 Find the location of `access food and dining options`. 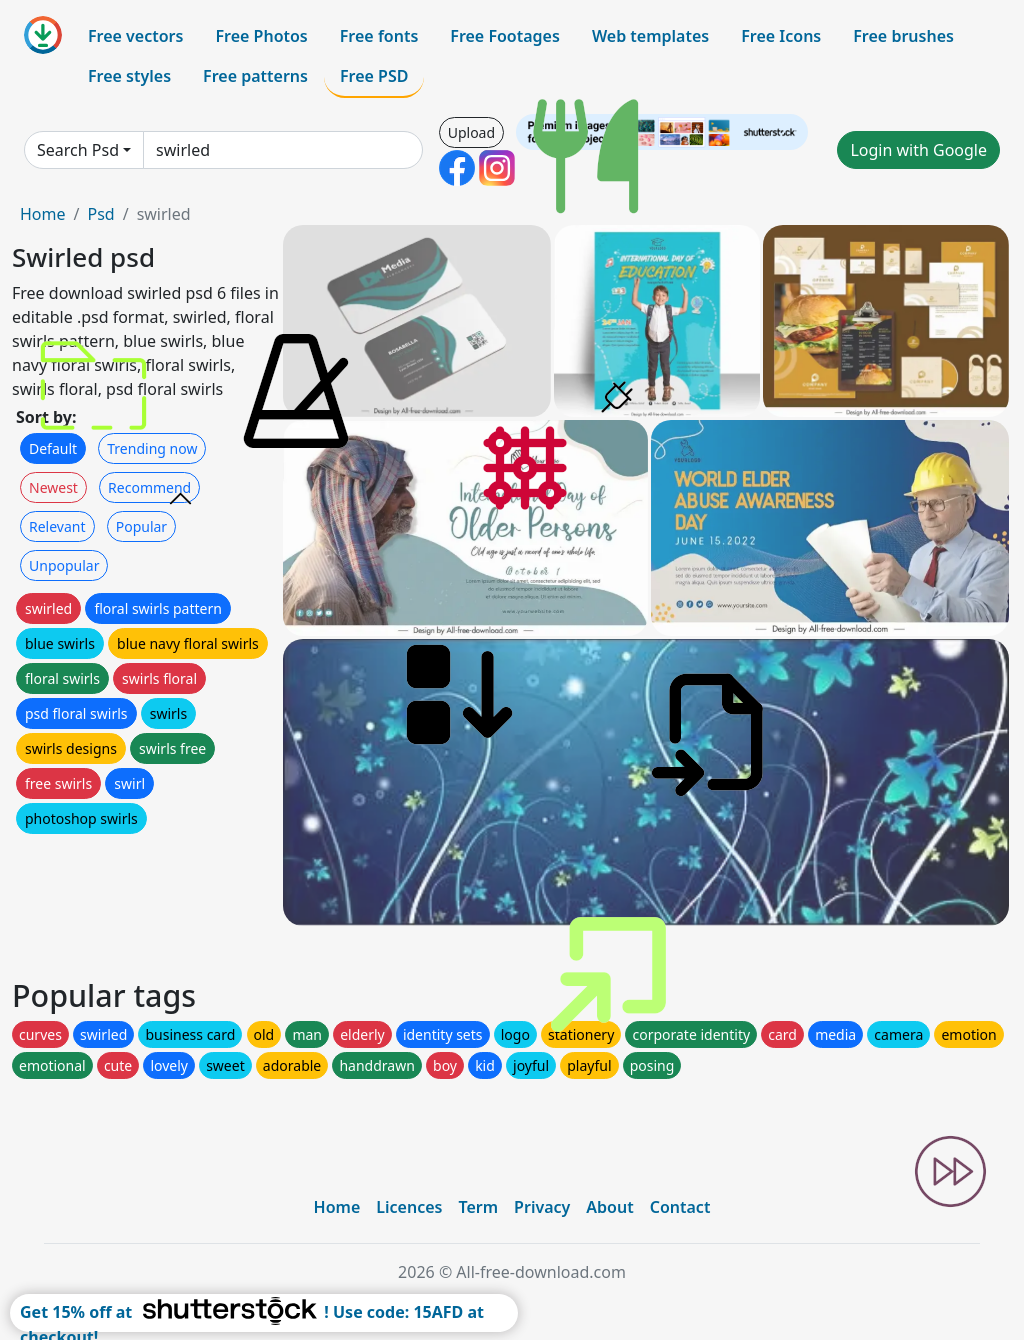

access food and dining options is located at coordinates (588, 154).